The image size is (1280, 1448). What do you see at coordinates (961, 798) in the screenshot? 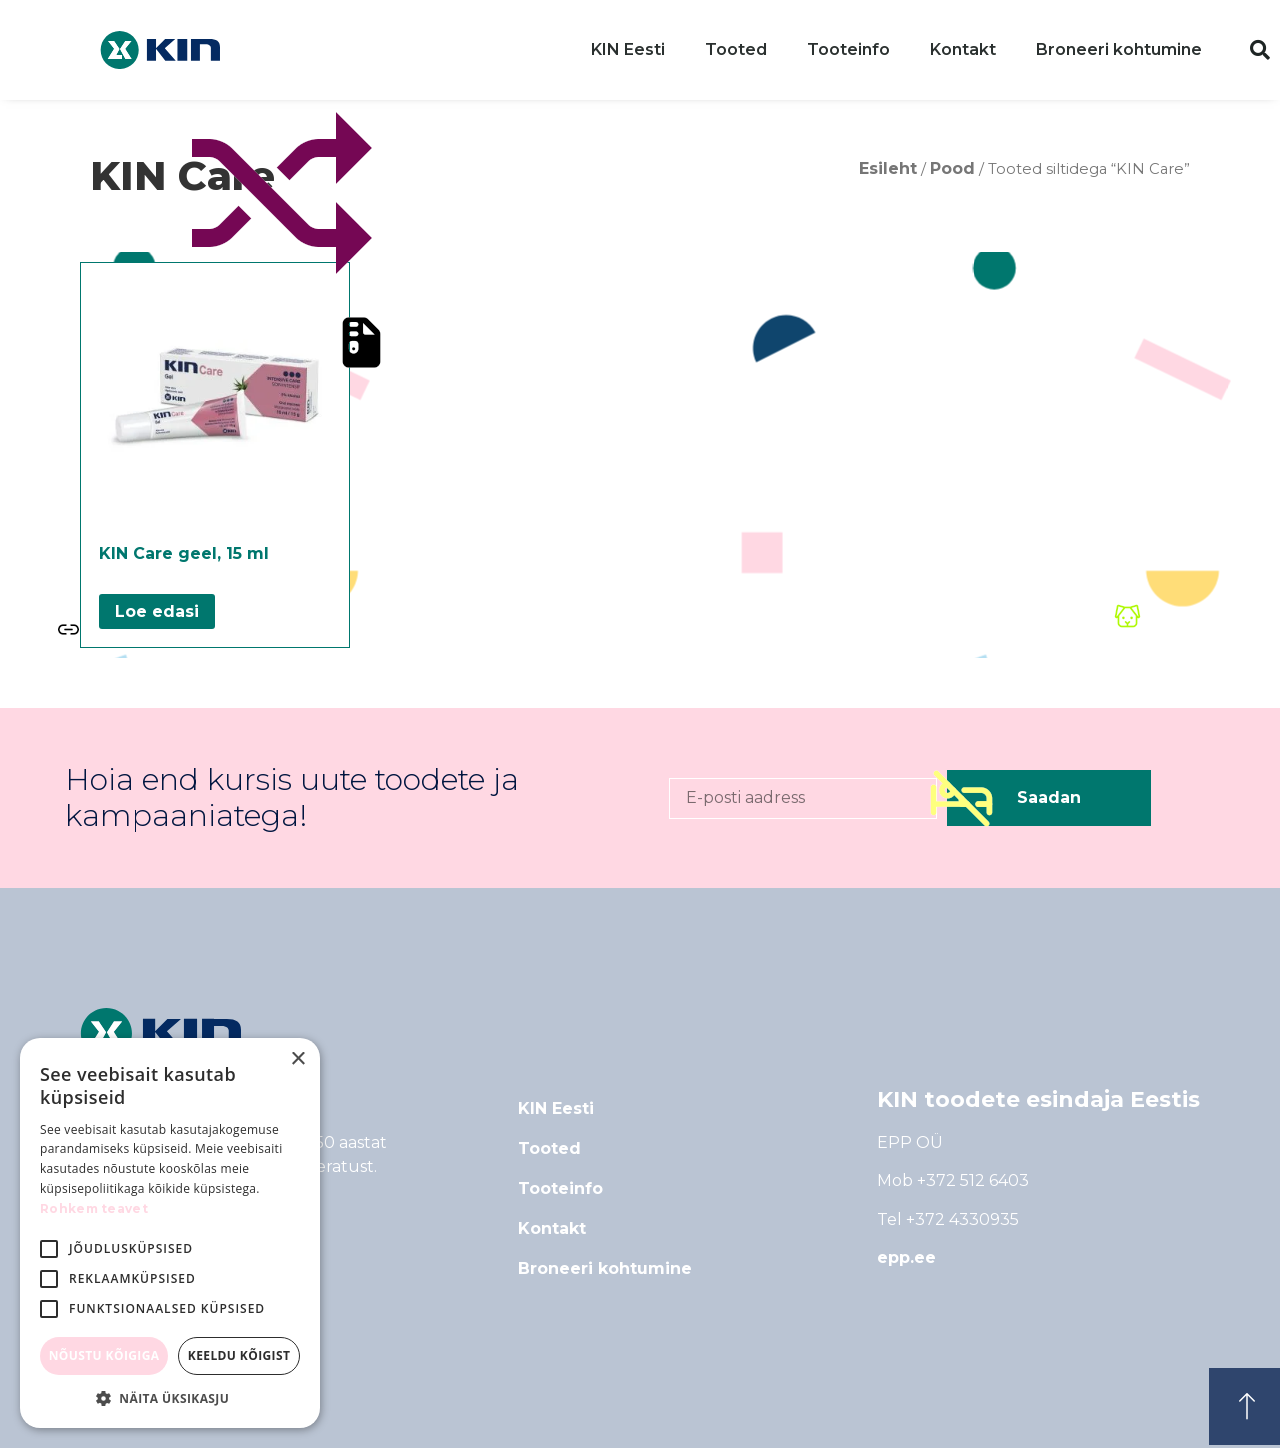
I see `no sleeping accommodations available` at bounding box center [961, 798].